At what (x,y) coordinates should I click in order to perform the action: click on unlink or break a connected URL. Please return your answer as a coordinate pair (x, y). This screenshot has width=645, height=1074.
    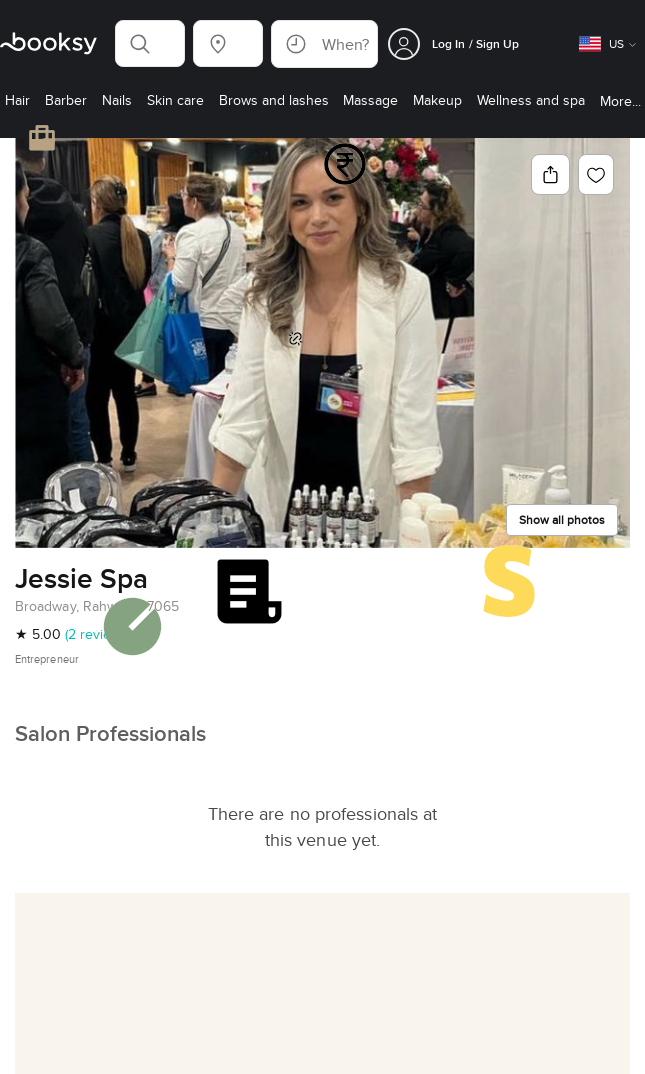
    Looking at the image, I should click on (295, 338).